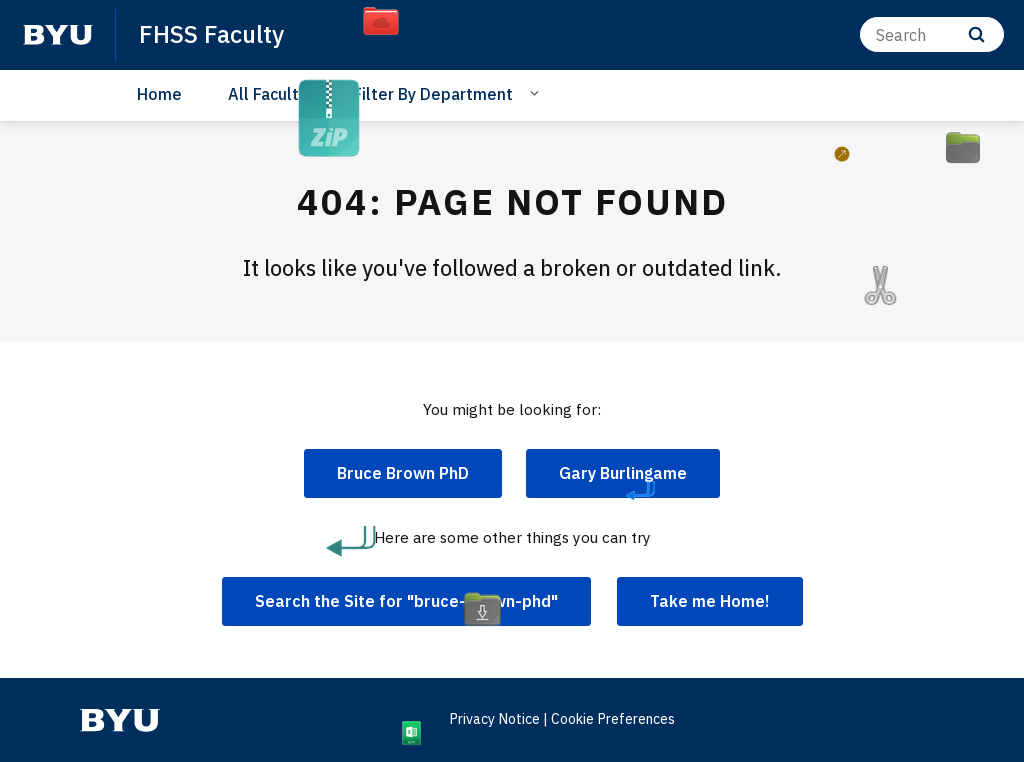 The width and height of the screenshot is (1024, 762). Describe the element at coordinates (329, 118) in the screenshot. I see `open a compressed zip archive` at that location.